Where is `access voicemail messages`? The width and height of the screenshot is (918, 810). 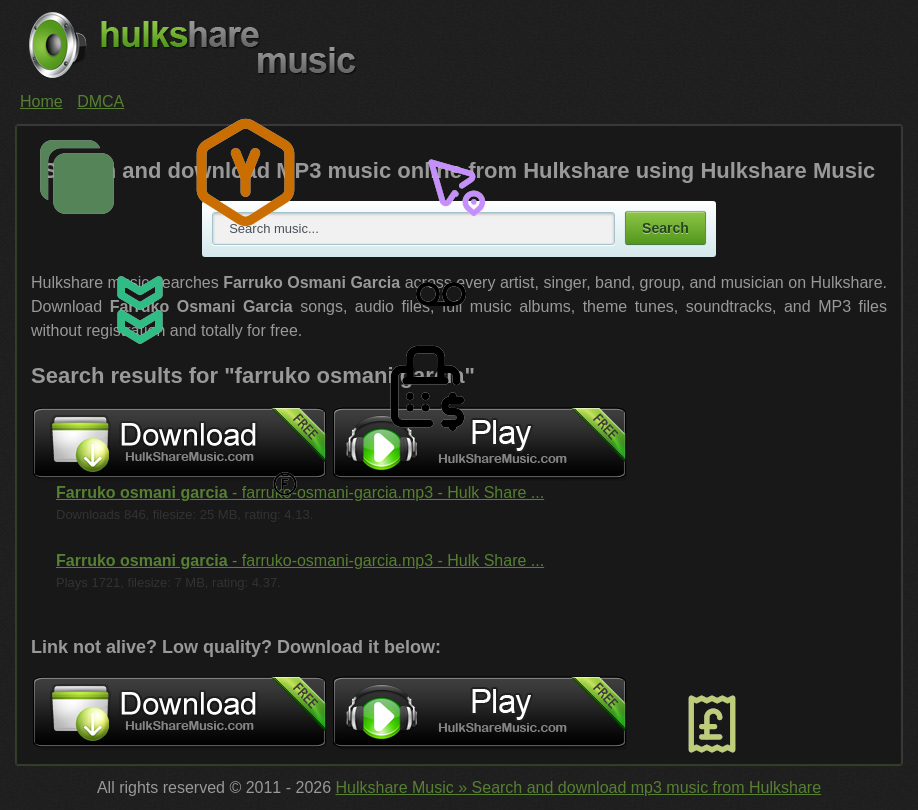 access voicemail messages is located at coordinates (441, 294).